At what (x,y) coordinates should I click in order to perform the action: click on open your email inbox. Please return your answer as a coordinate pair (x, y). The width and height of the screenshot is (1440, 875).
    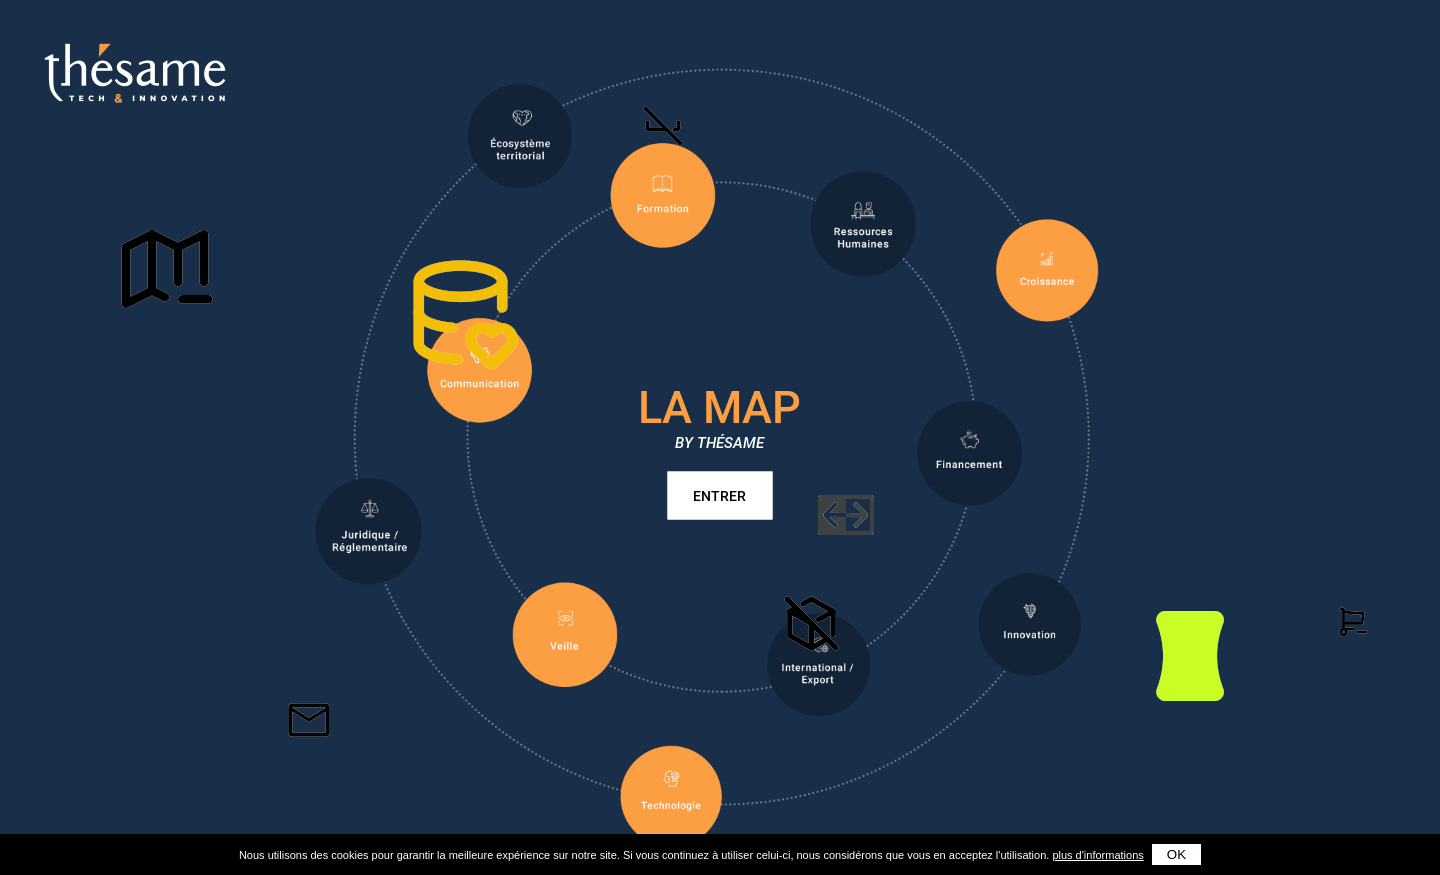
    Looking at the image, I should click on (309, 720).